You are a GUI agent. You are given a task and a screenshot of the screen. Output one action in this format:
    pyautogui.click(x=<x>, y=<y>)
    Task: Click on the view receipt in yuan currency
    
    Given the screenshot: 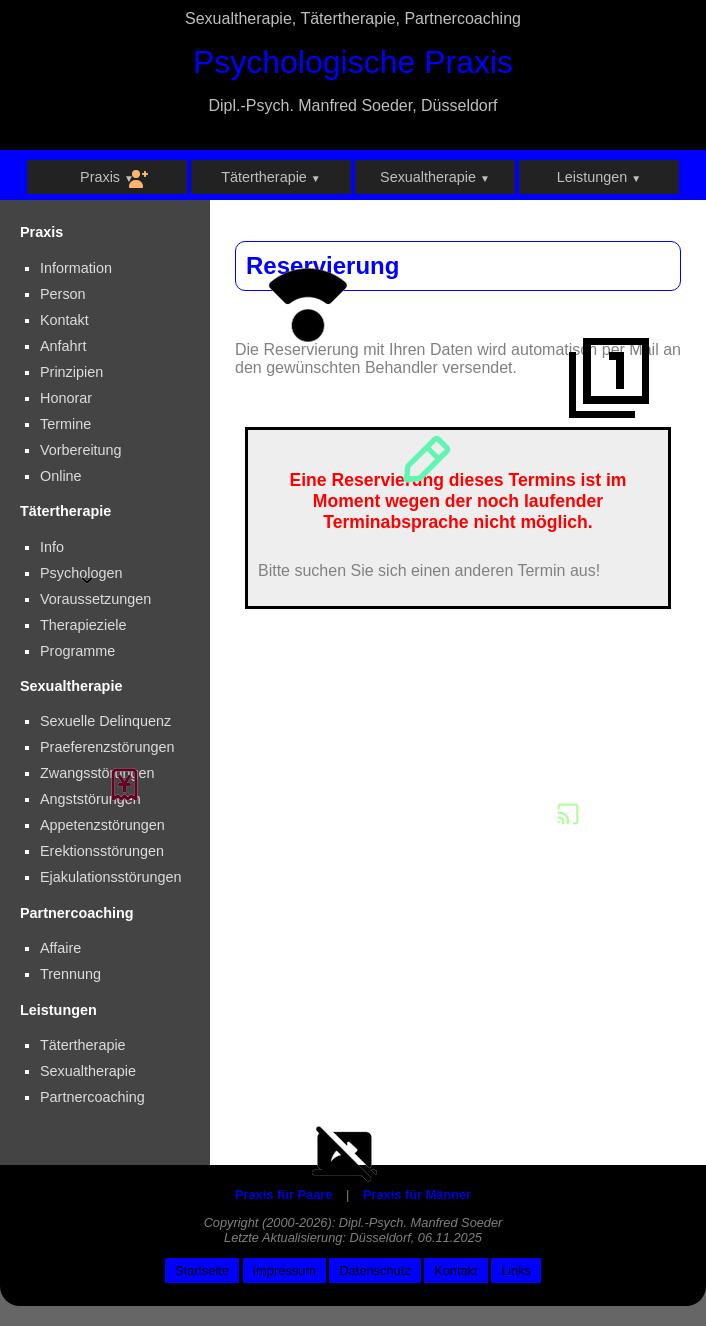 What is the action you would take?
    pyautogui.click(x=124, y=784)
    